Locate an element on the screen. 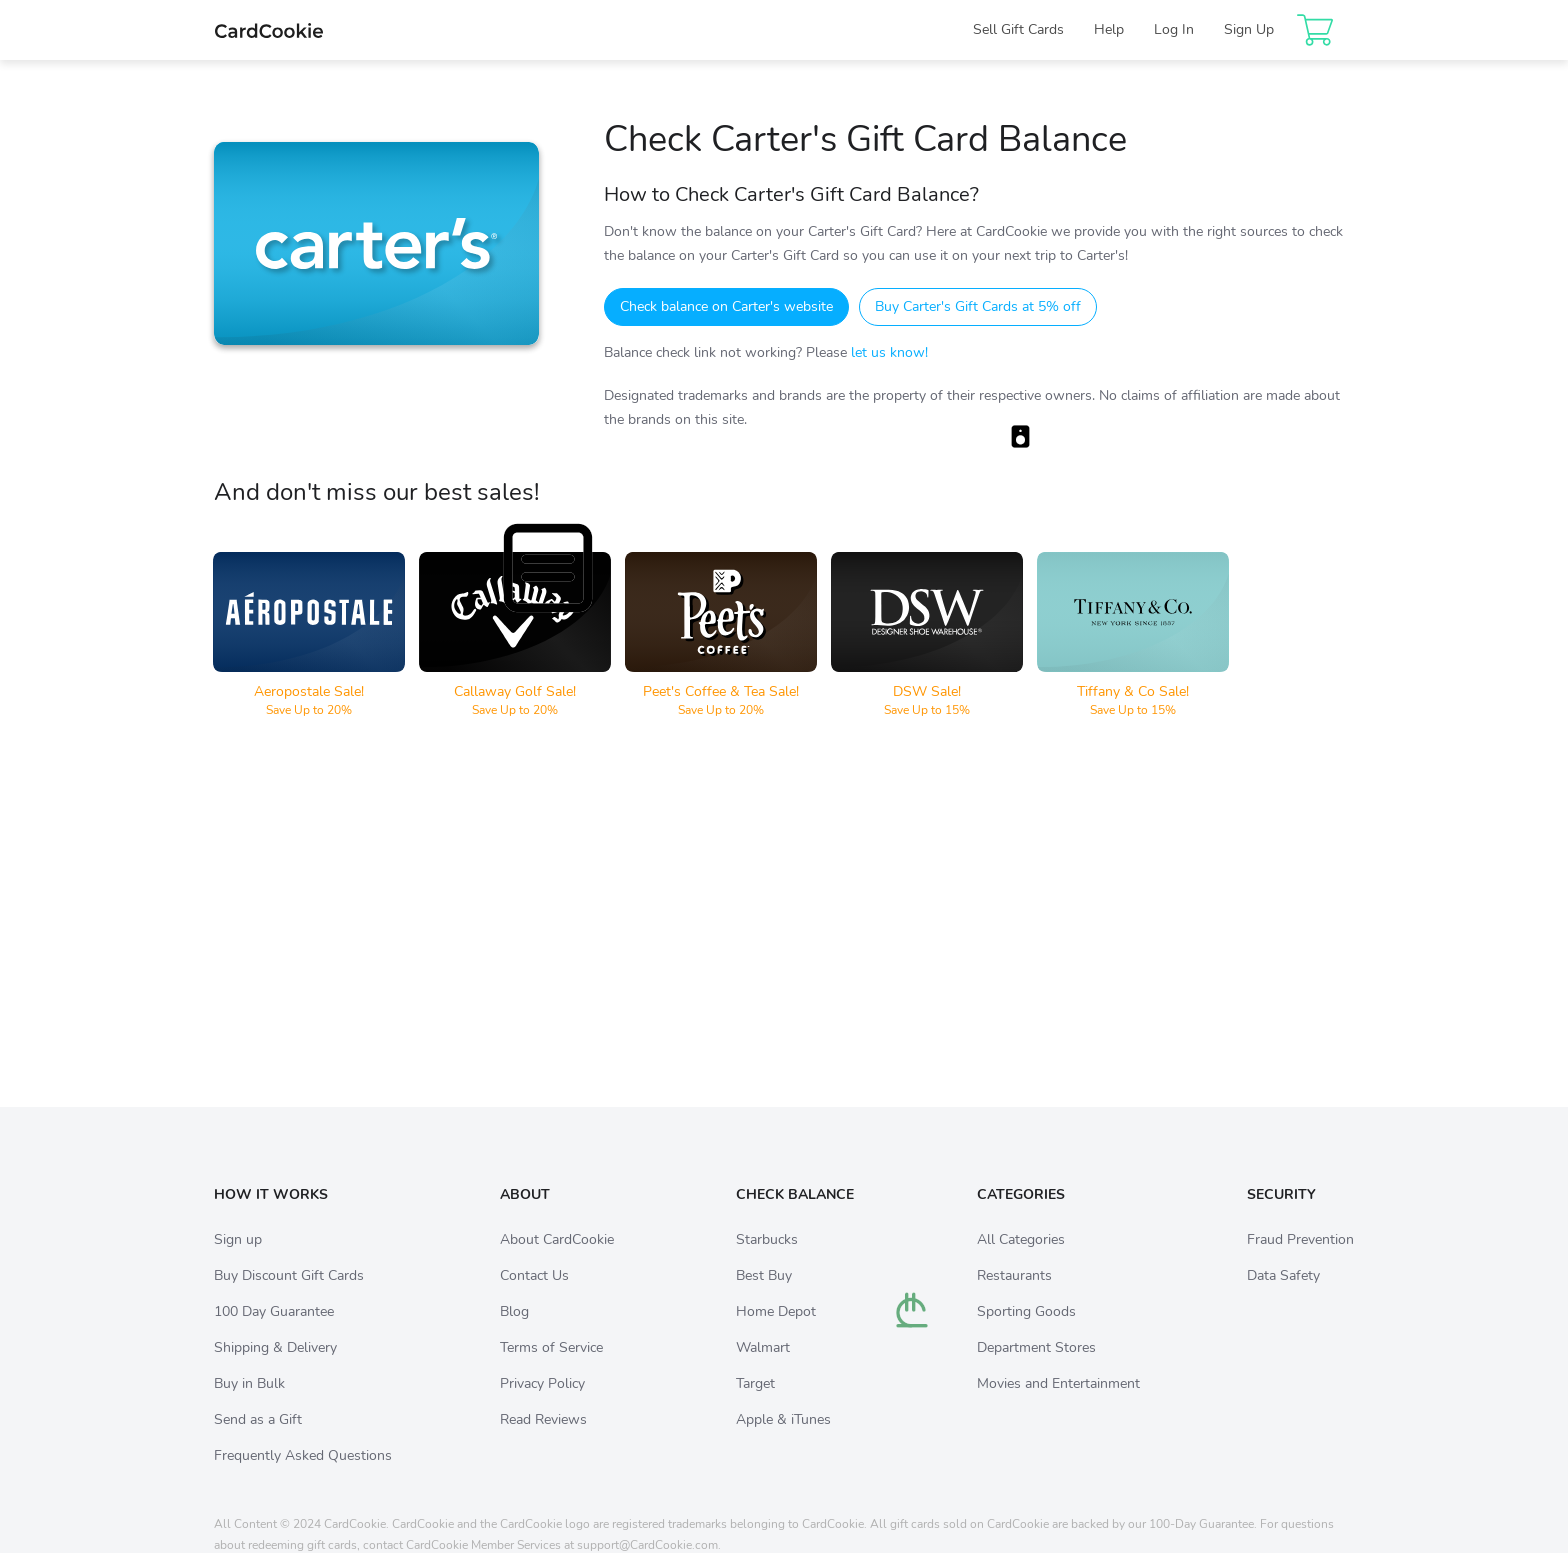  indicates equality or comparison function is located at coordinates (548, 568).